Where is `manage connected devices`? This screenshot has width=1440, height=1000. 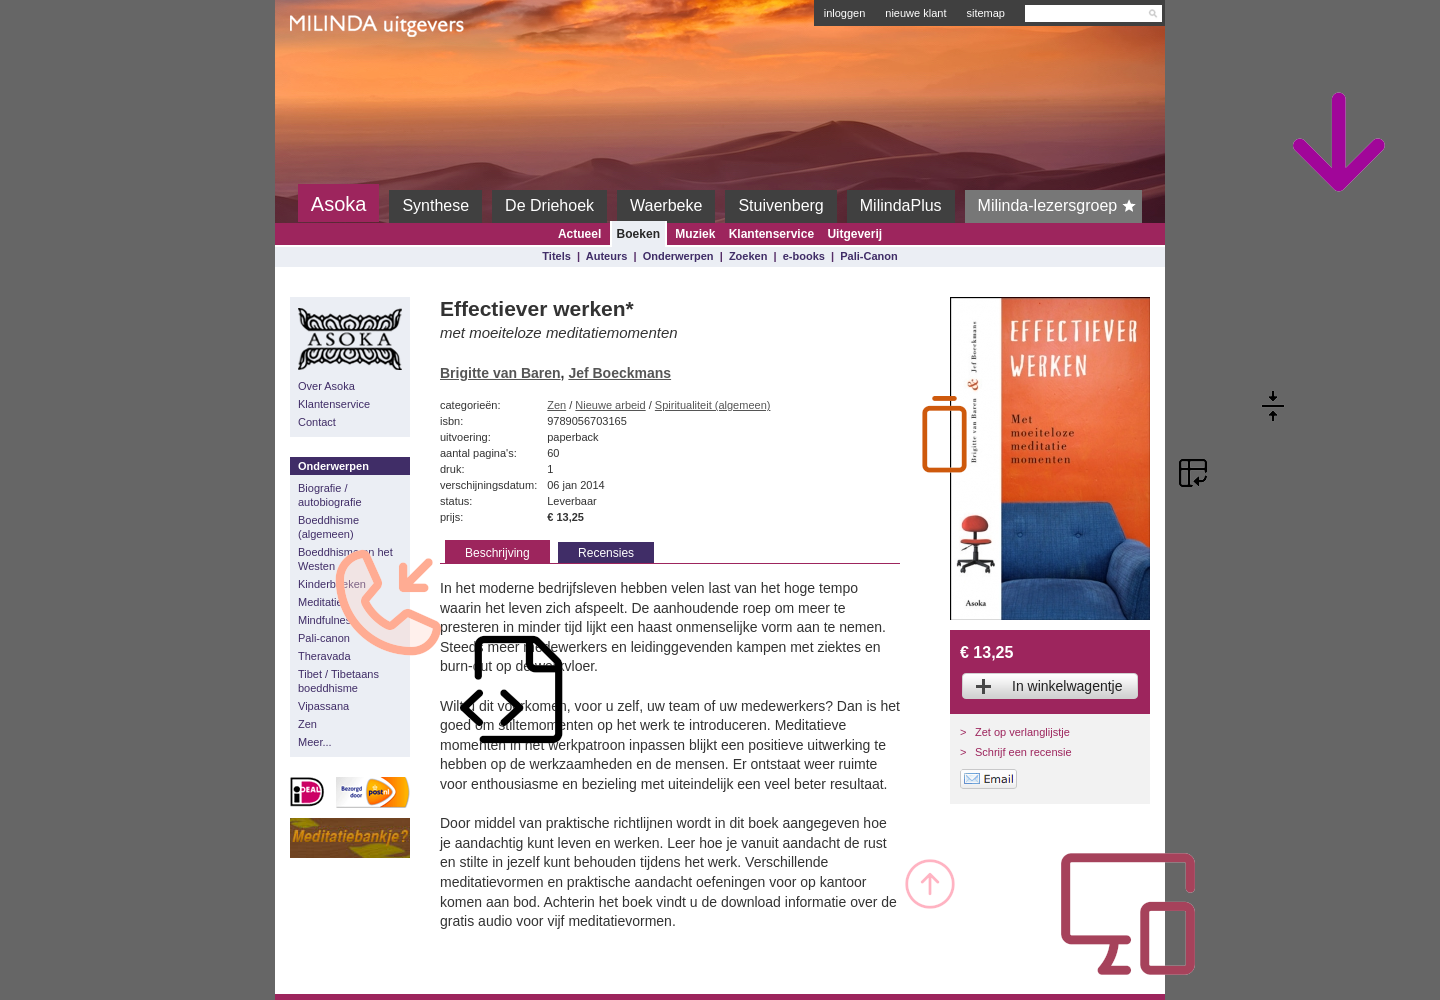
manage connected devices is located at coordinates (1128, 914).